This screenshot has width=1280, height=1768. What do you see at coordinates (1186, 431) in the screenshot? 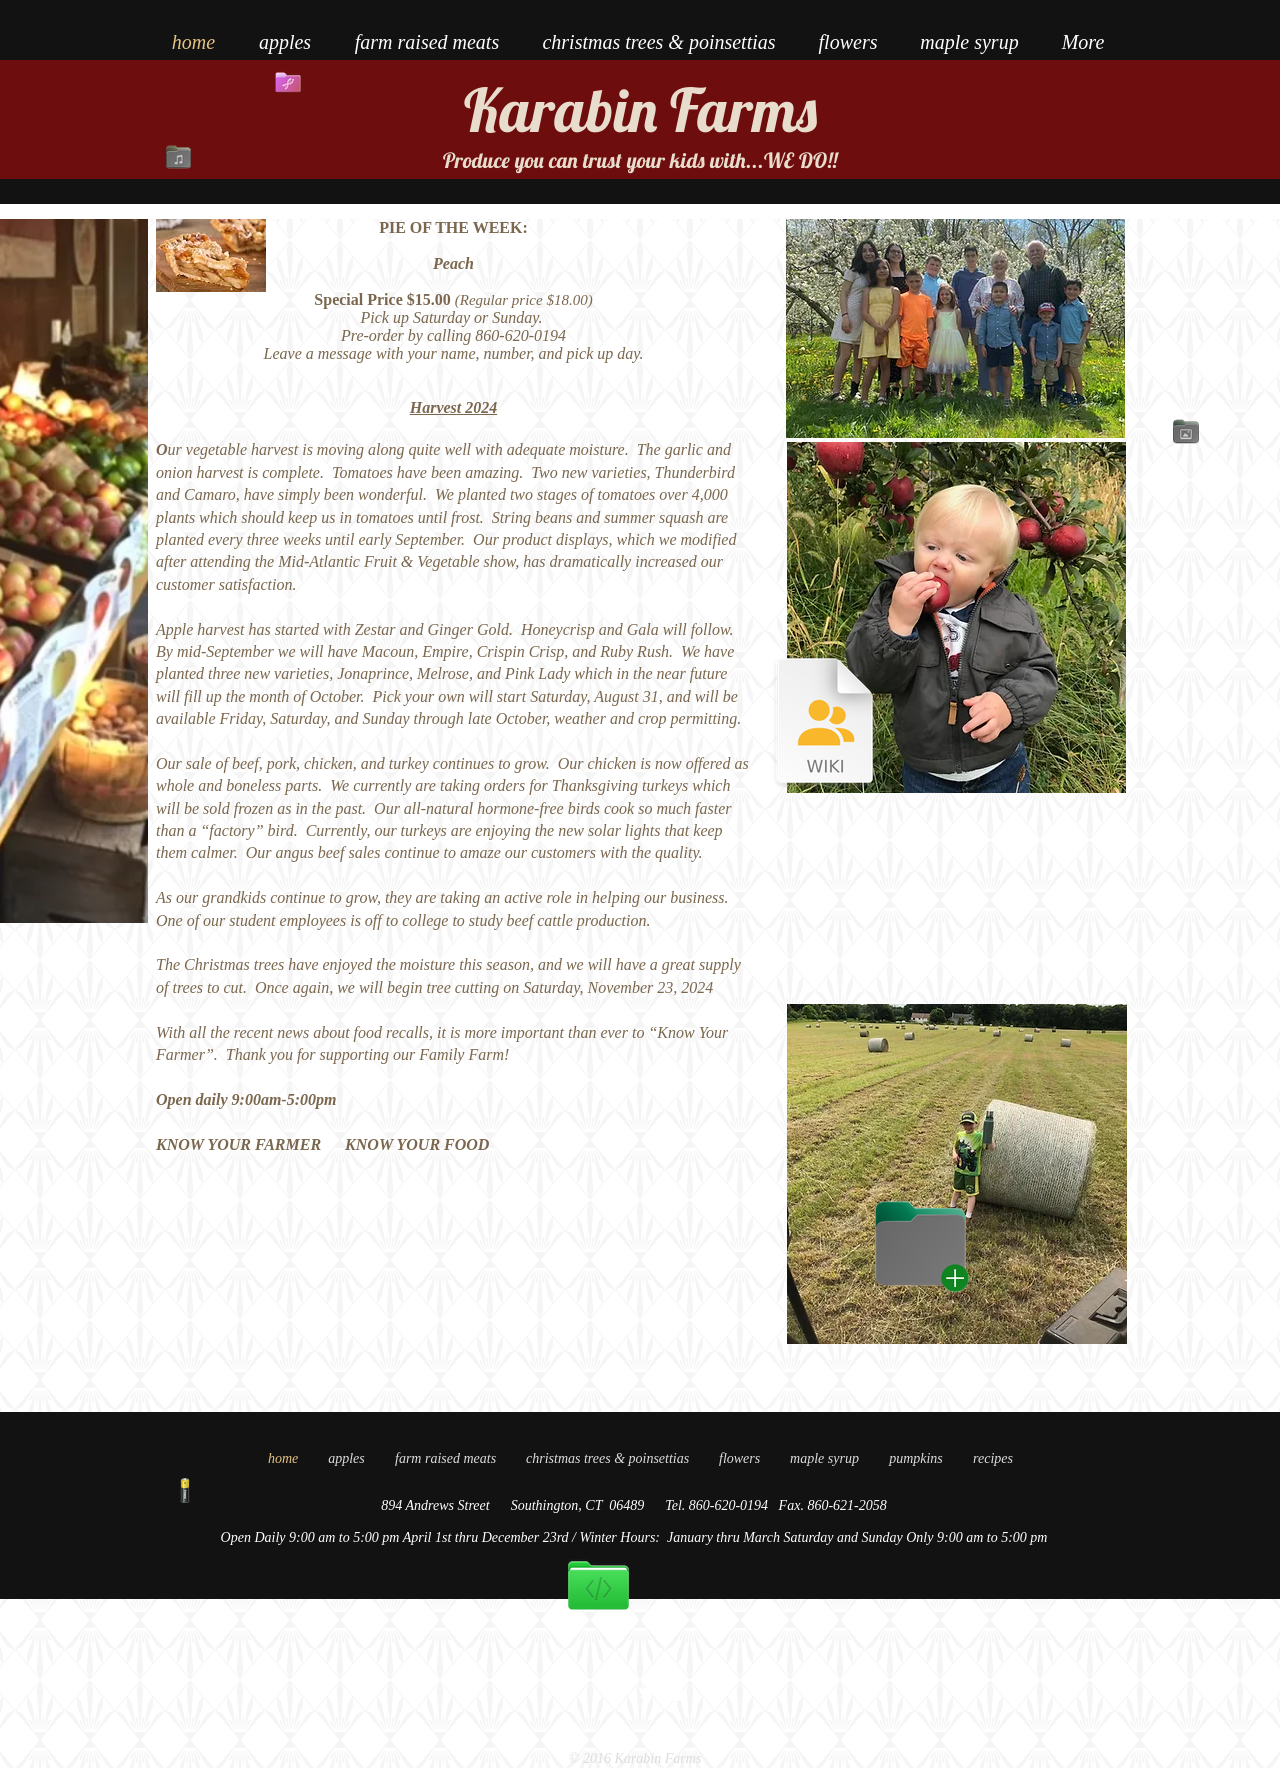
I see `open your pictures folder` at bounding box center [1186, 431].